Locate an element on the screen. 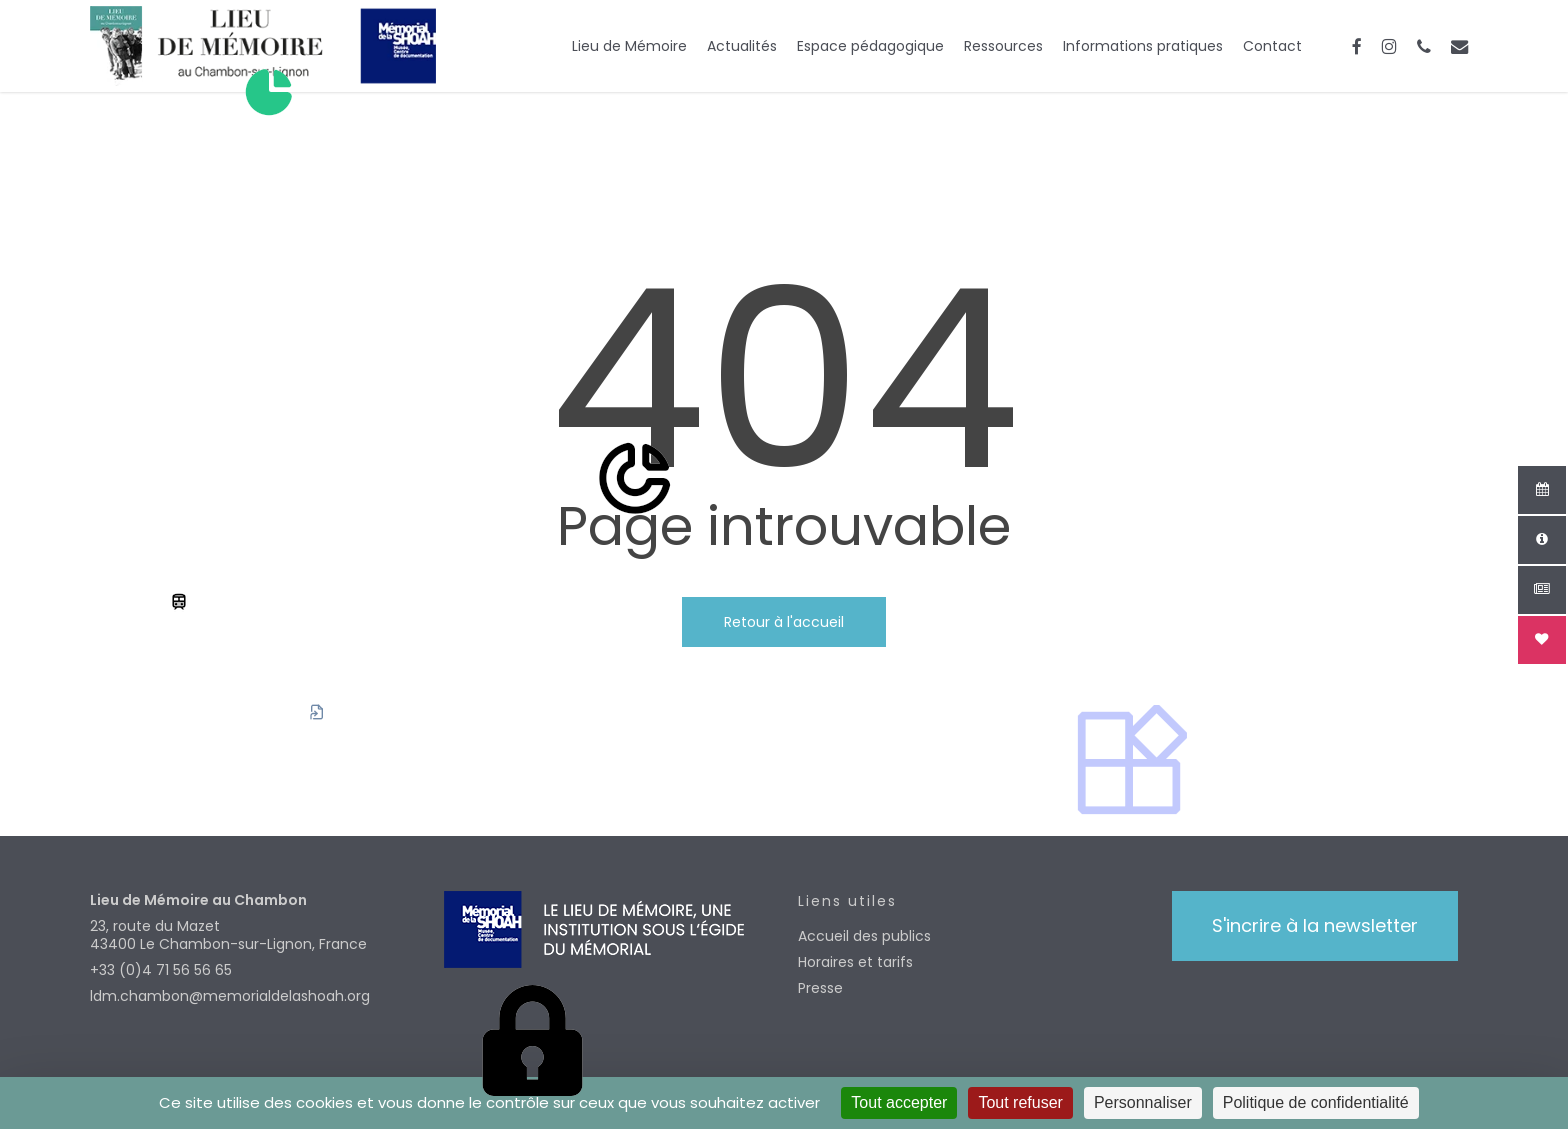 This screenshot has width=1568, height=1129. view analytics or statistics breakdown is located at coordinates (635, 478).